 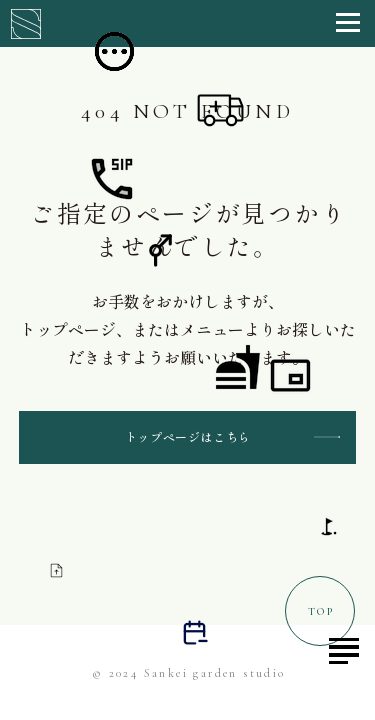 What do you see at coordinates (160, 250) in the screenshot?
I see `take the last right exit at the roundabout` at bounding box center [160, 250].